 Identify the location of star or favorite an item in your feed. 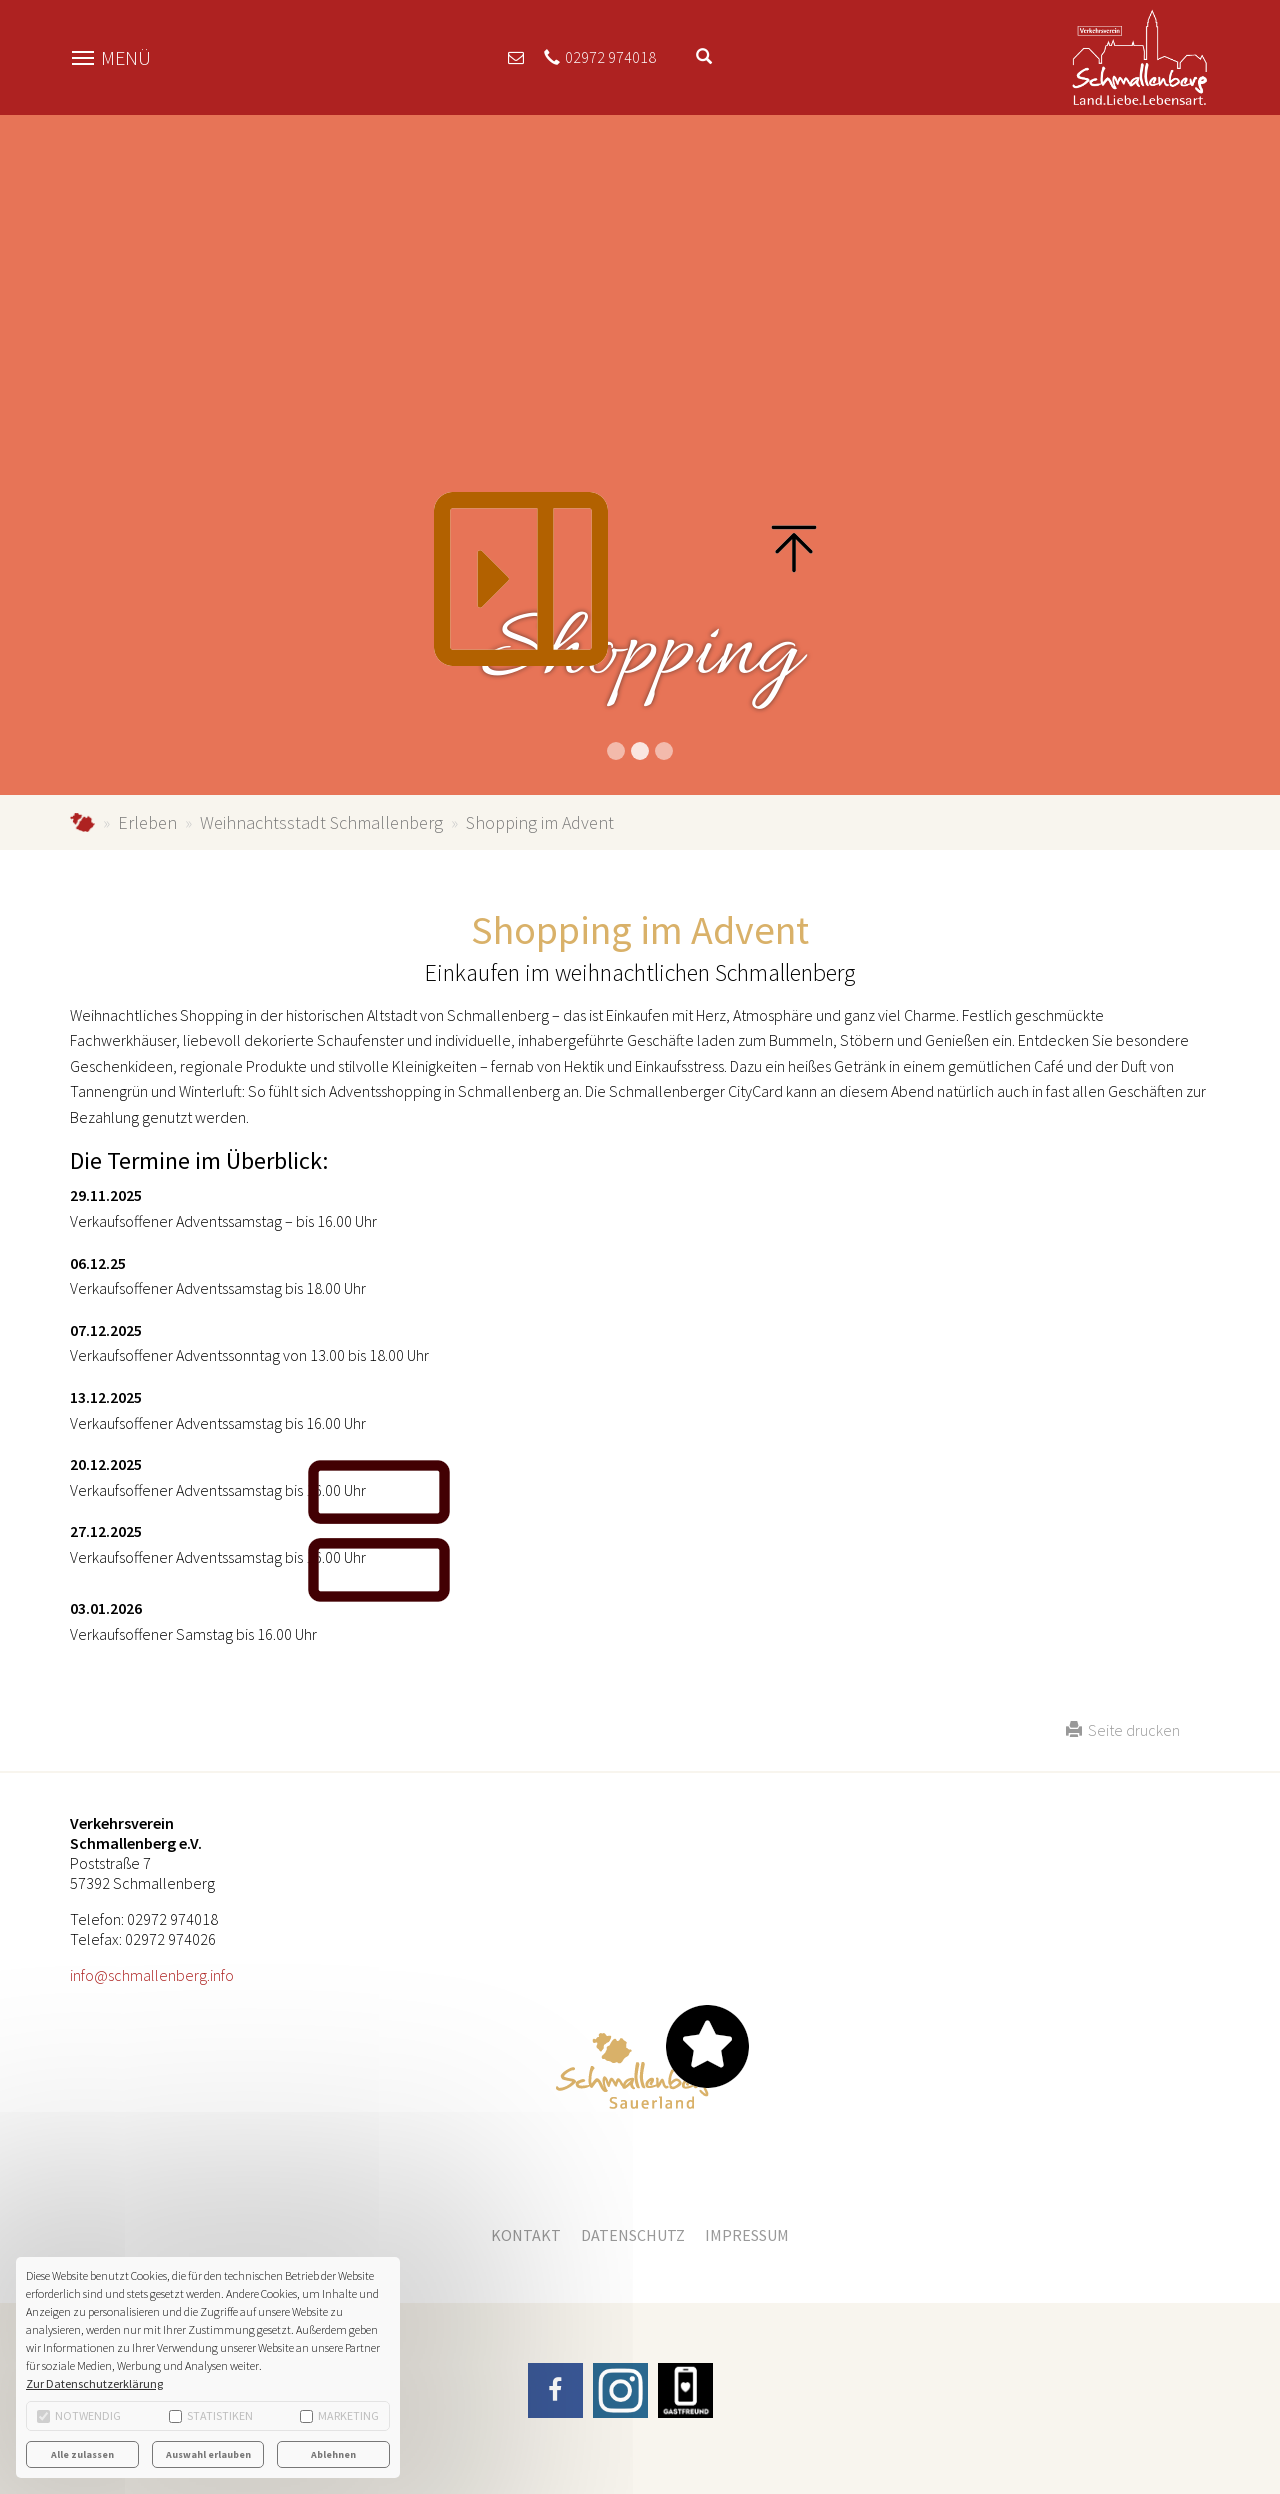
(707, 2046).